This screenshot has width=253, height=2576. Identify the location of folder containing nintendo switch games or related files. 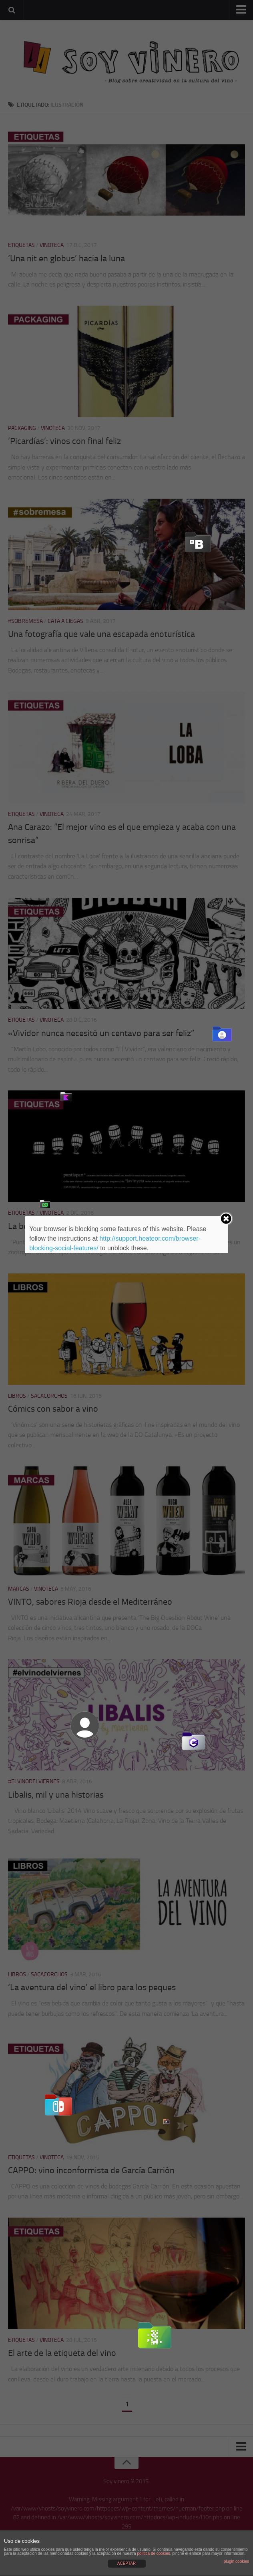
(58, 2105).